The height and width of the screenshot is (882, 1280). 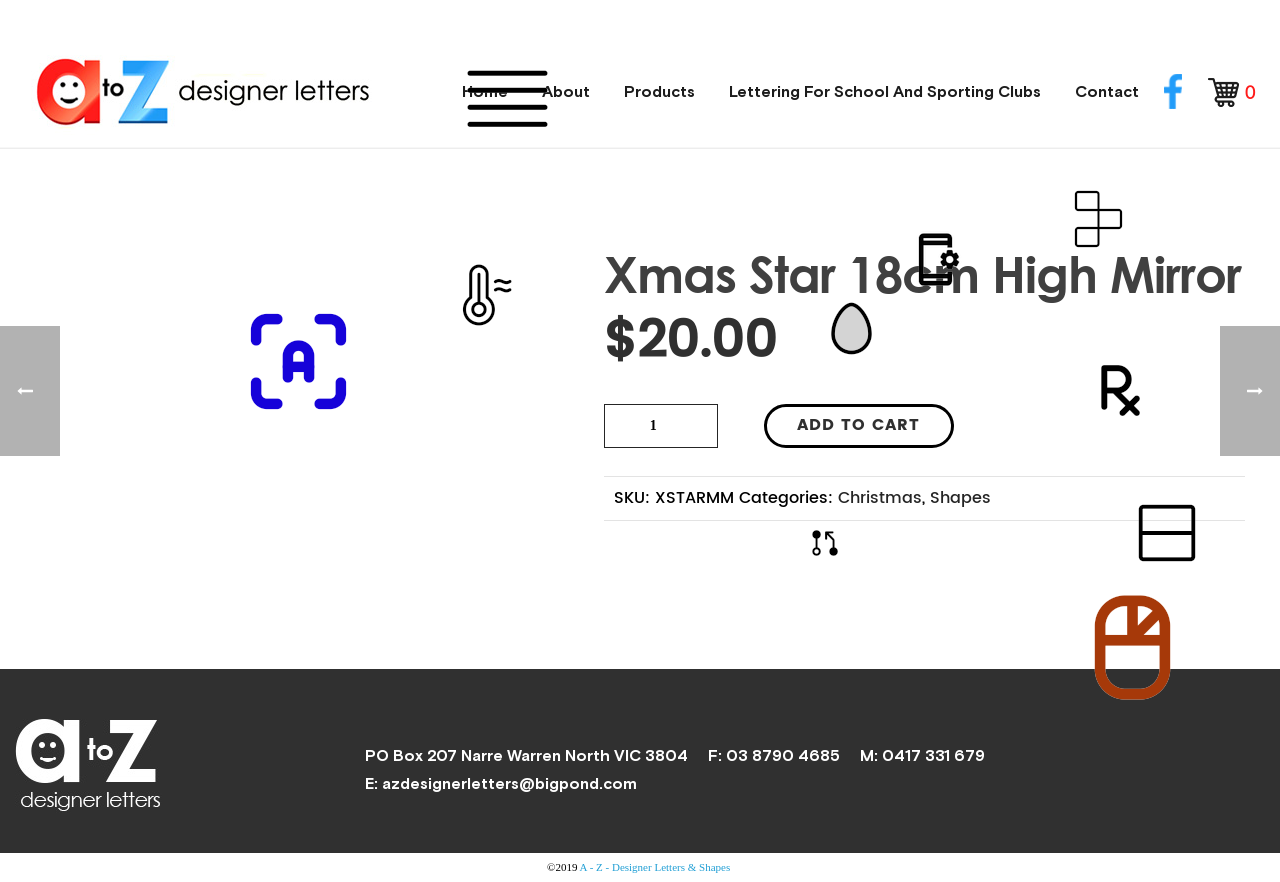 I want to click on right-click action or context menu trigger, so click(x=1132, y=647).